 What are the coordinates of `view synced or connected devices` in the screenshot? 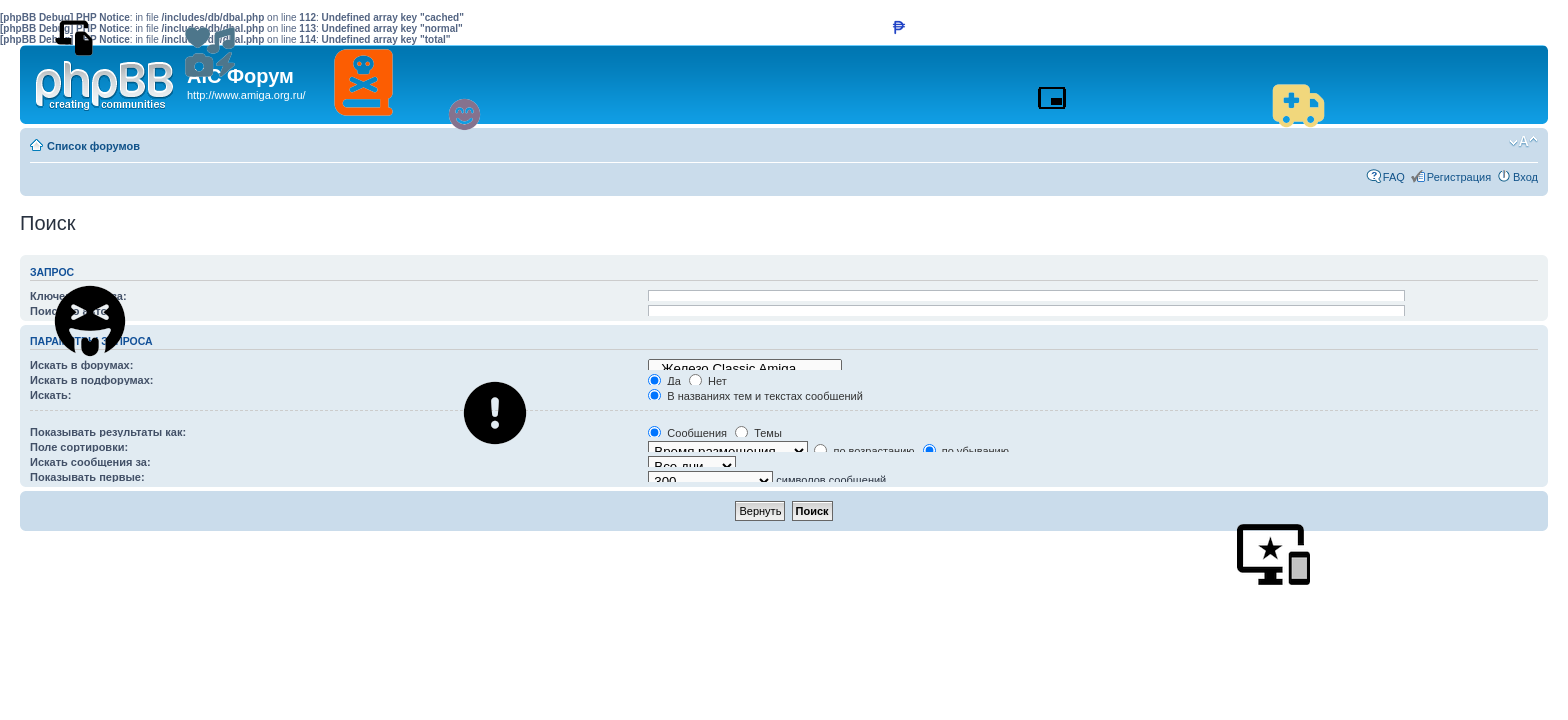 It's located at (1273, 554).